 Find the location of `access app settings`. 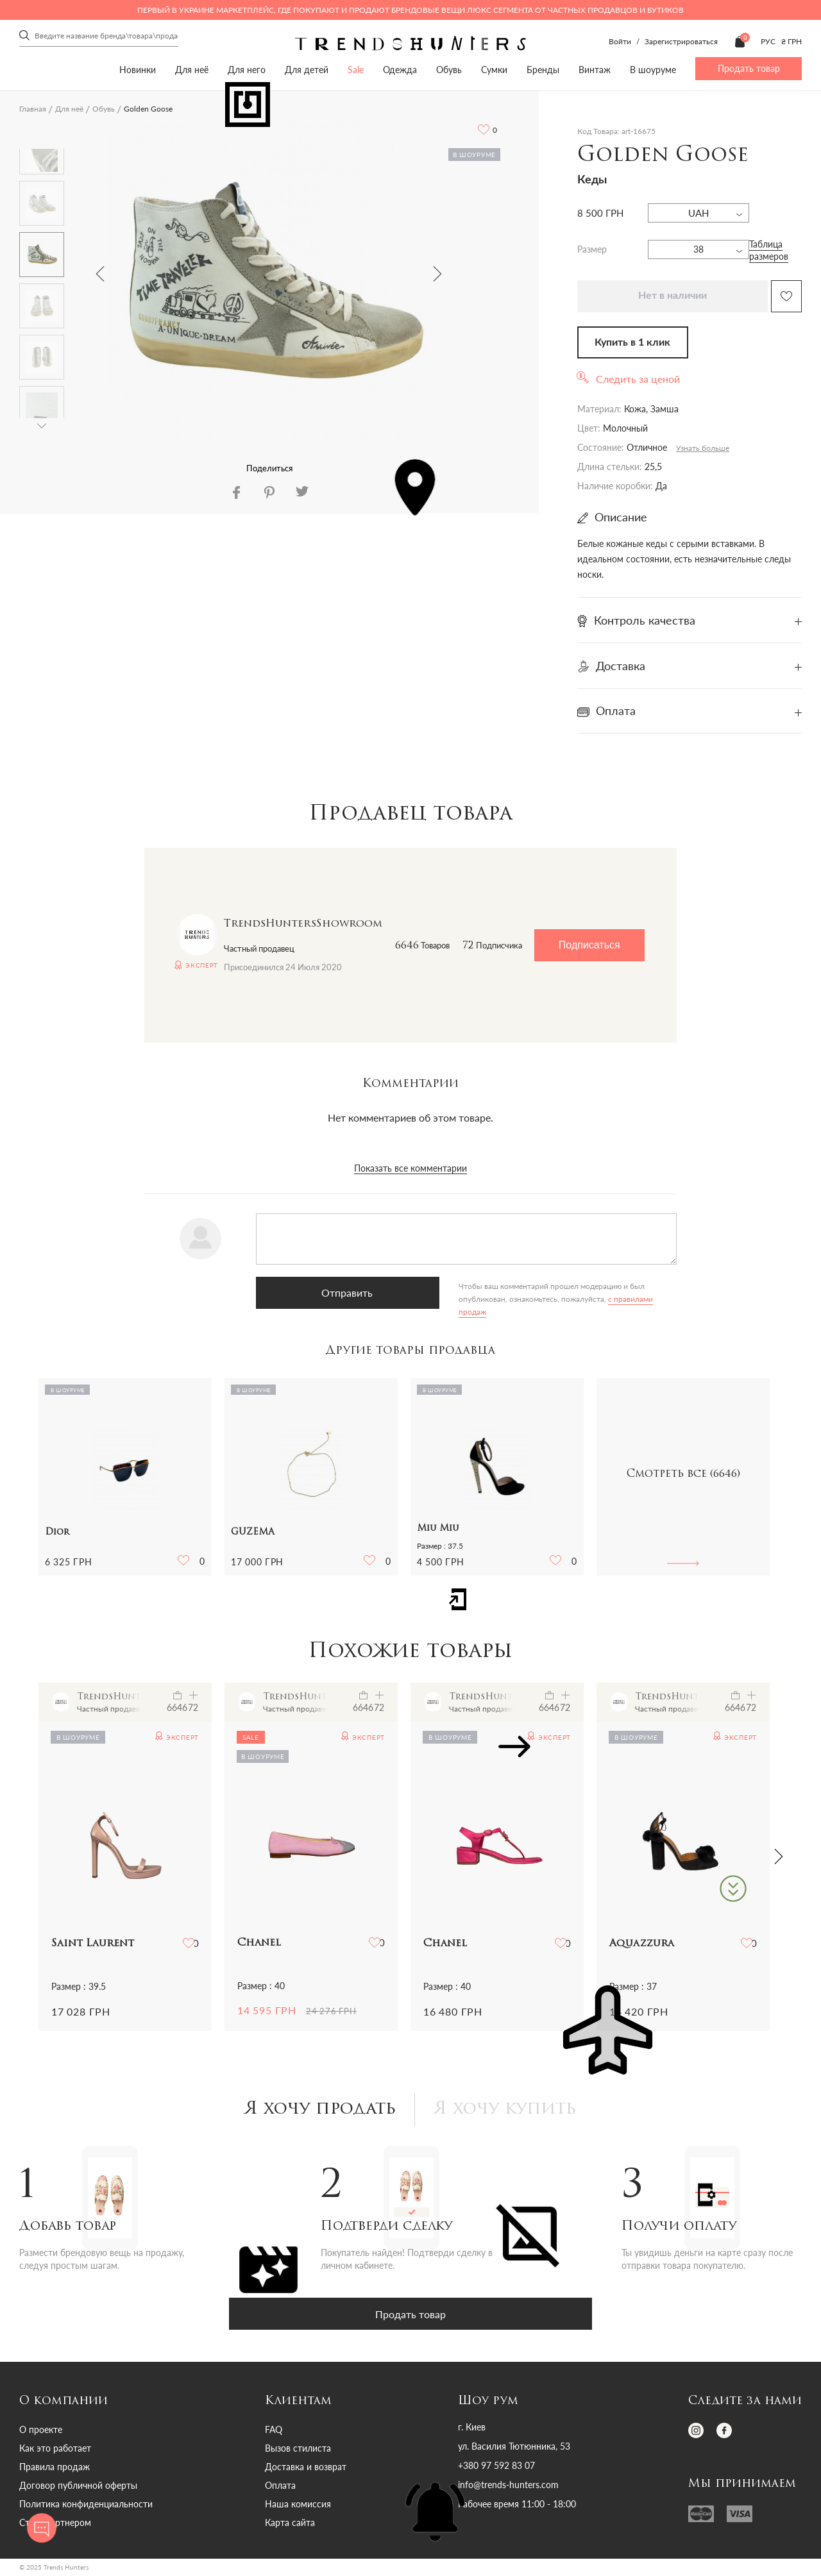

access app settings is located at coordinates (705, 2194).